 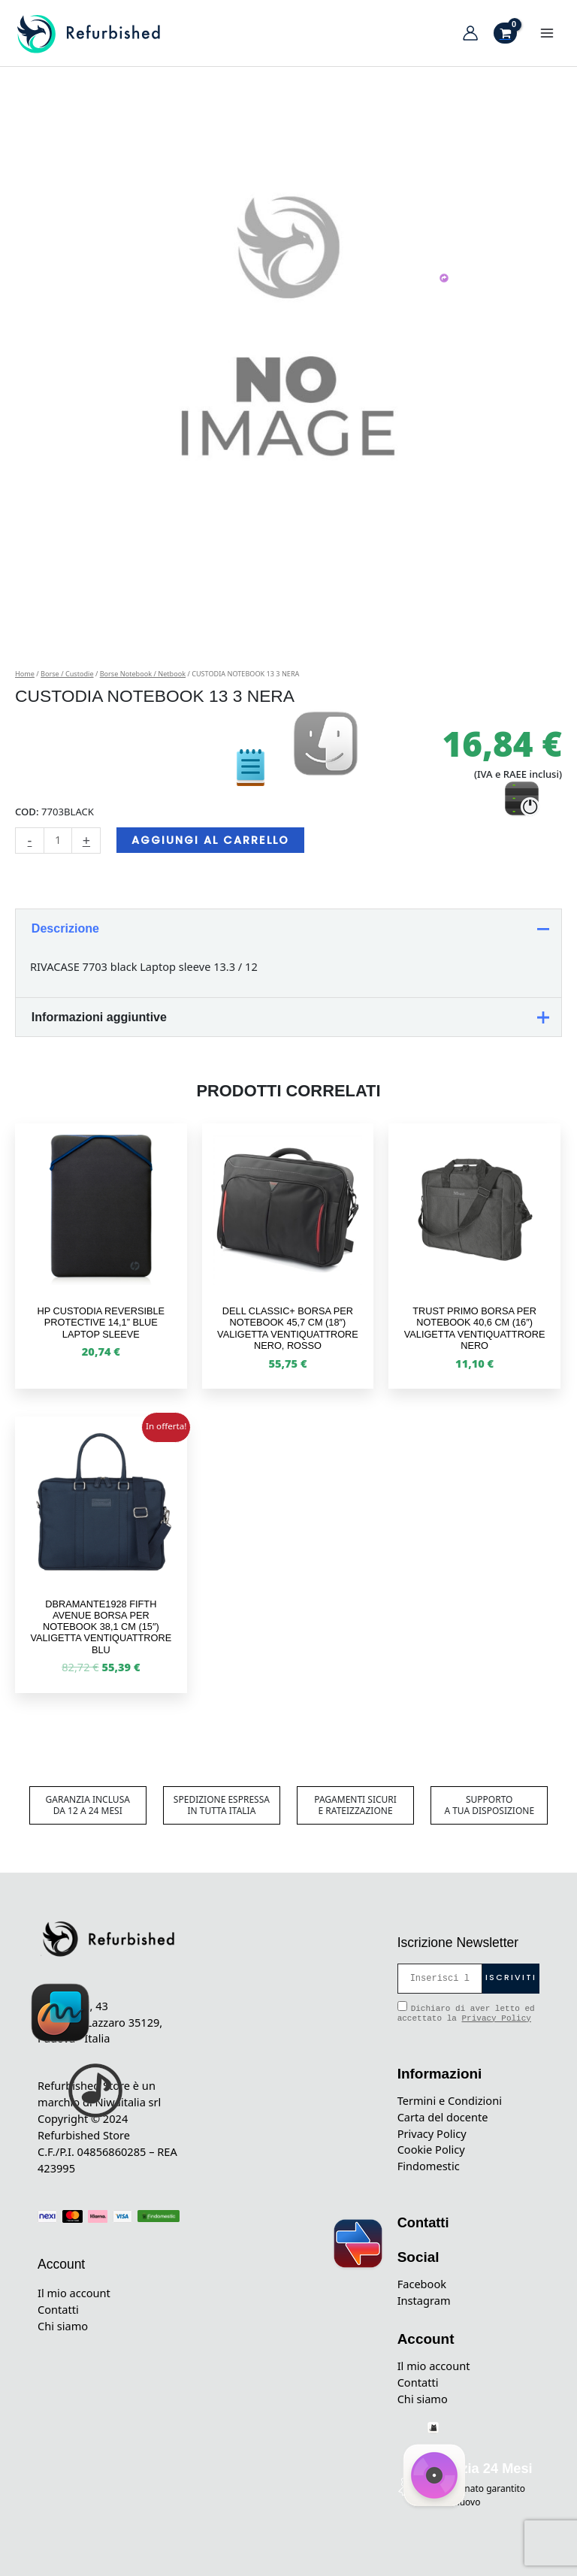 I want to click on open tauon music box app, so click(x=434, y=2475).